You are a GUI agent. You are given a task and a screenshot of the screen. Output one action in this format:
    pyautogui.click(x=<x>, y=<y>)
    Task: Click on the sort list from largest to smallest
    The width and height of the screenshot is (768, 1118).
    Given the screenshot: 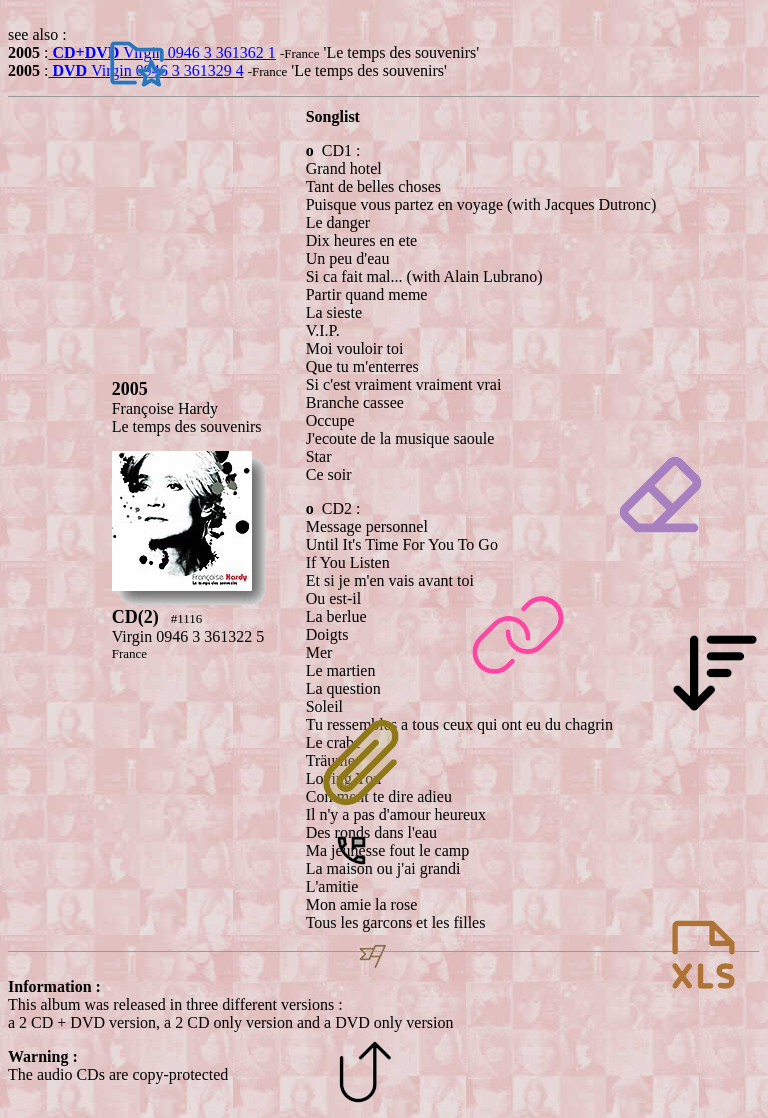 What is the action you would take?
    pyautogui.click(x=715, y=673)
    